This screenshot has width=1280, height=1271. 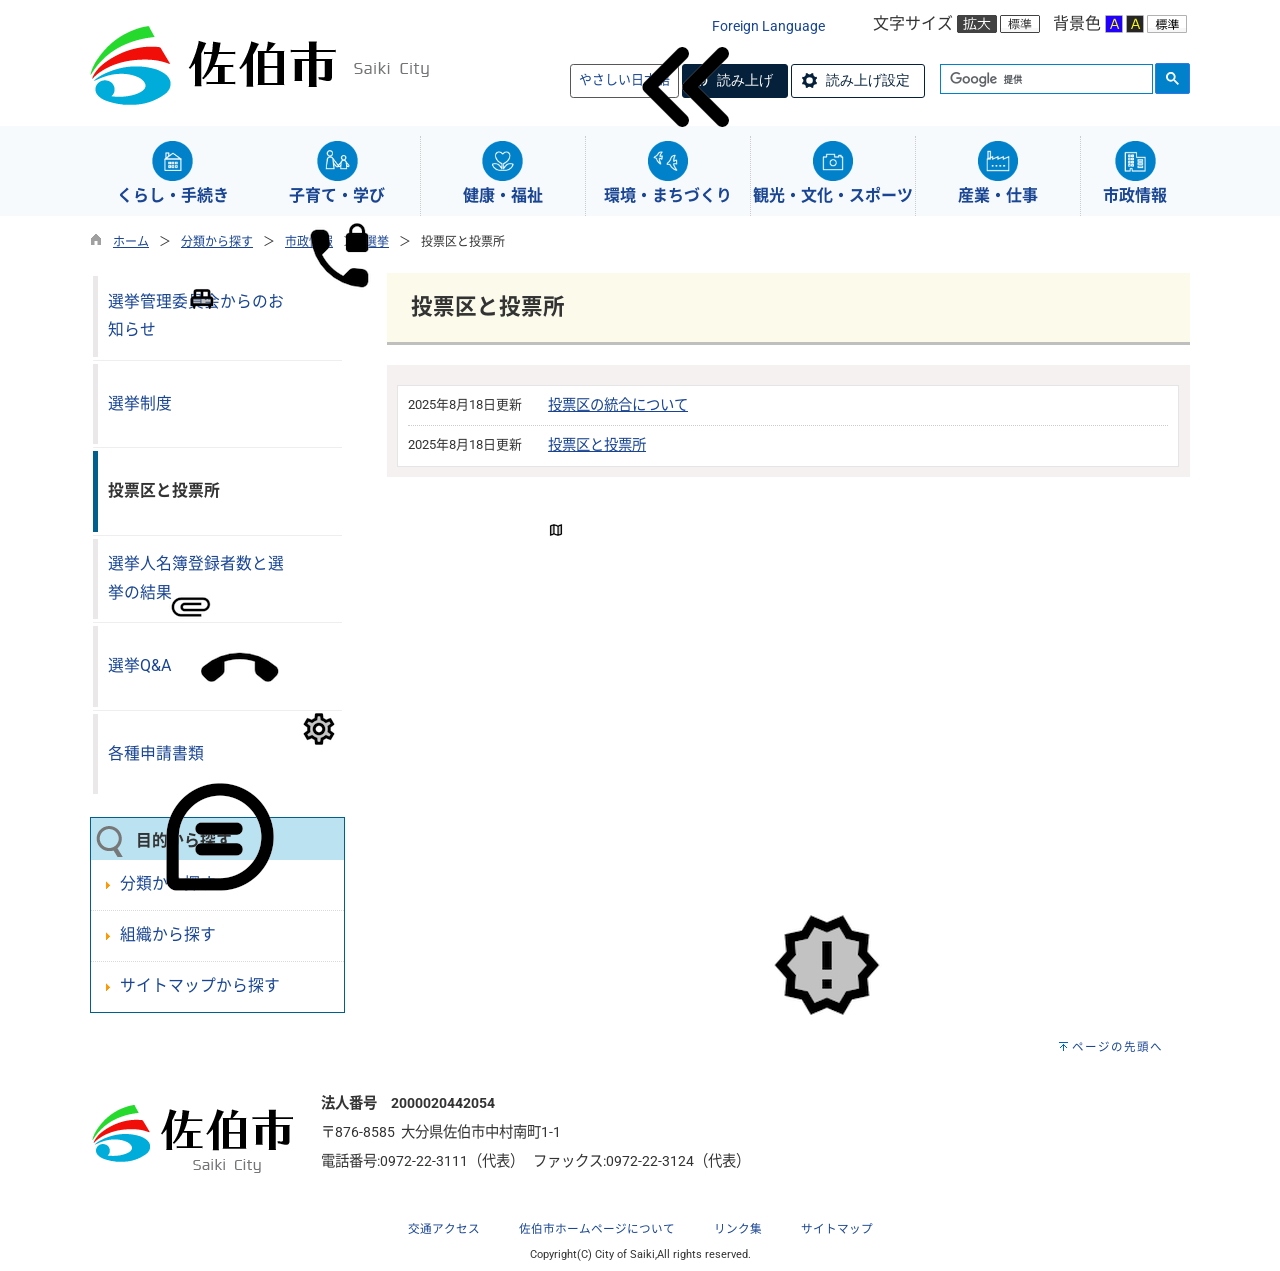 I want to click on view single room accommodations, so click(x=202, y=299).